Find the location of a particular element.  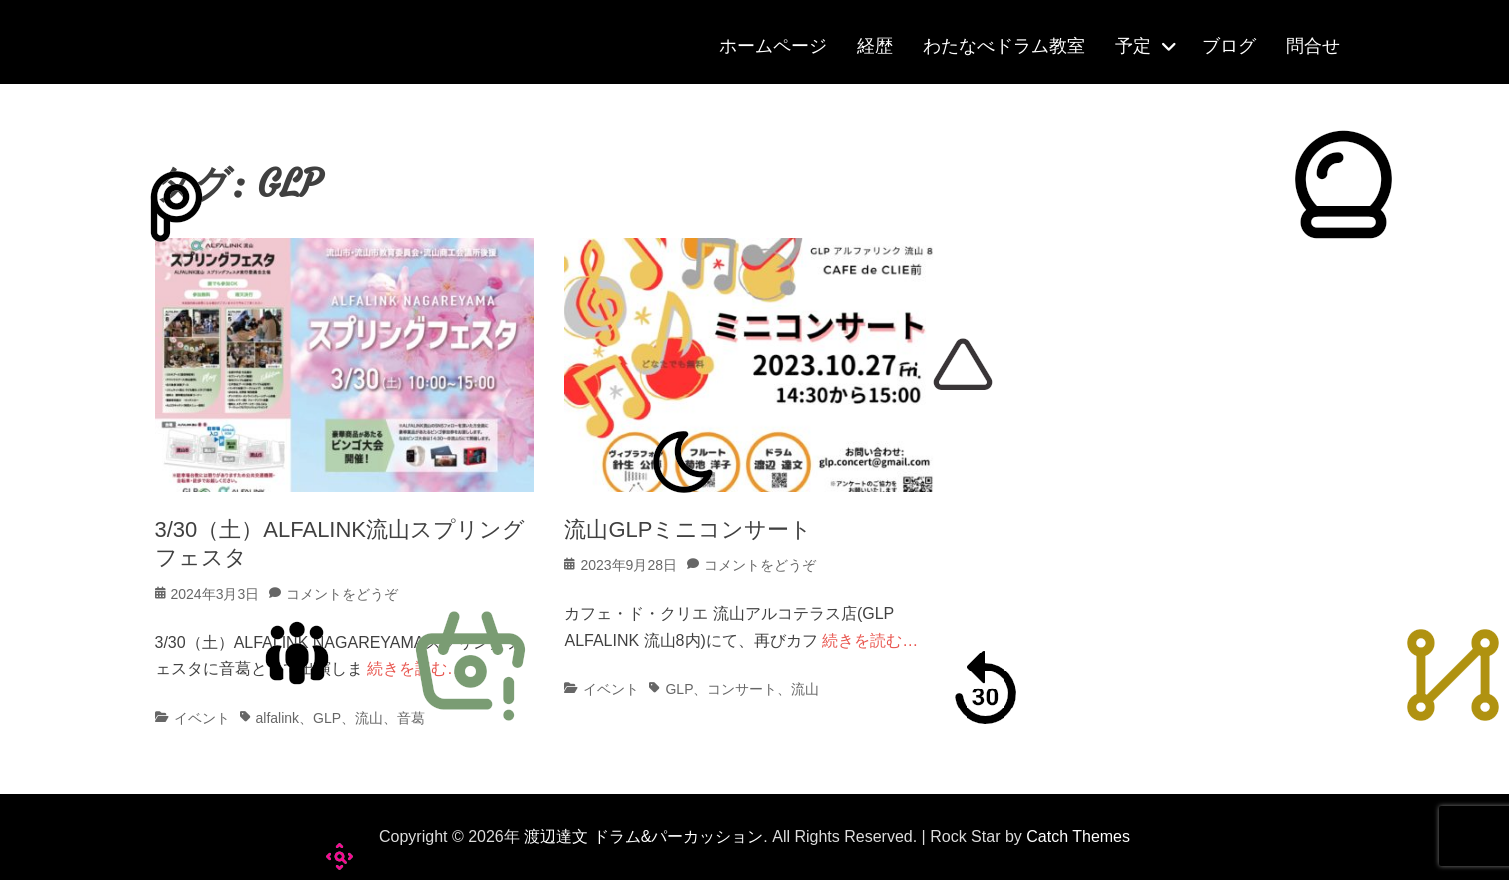

connect nodes or data points is located at coordinates (1453, 675).